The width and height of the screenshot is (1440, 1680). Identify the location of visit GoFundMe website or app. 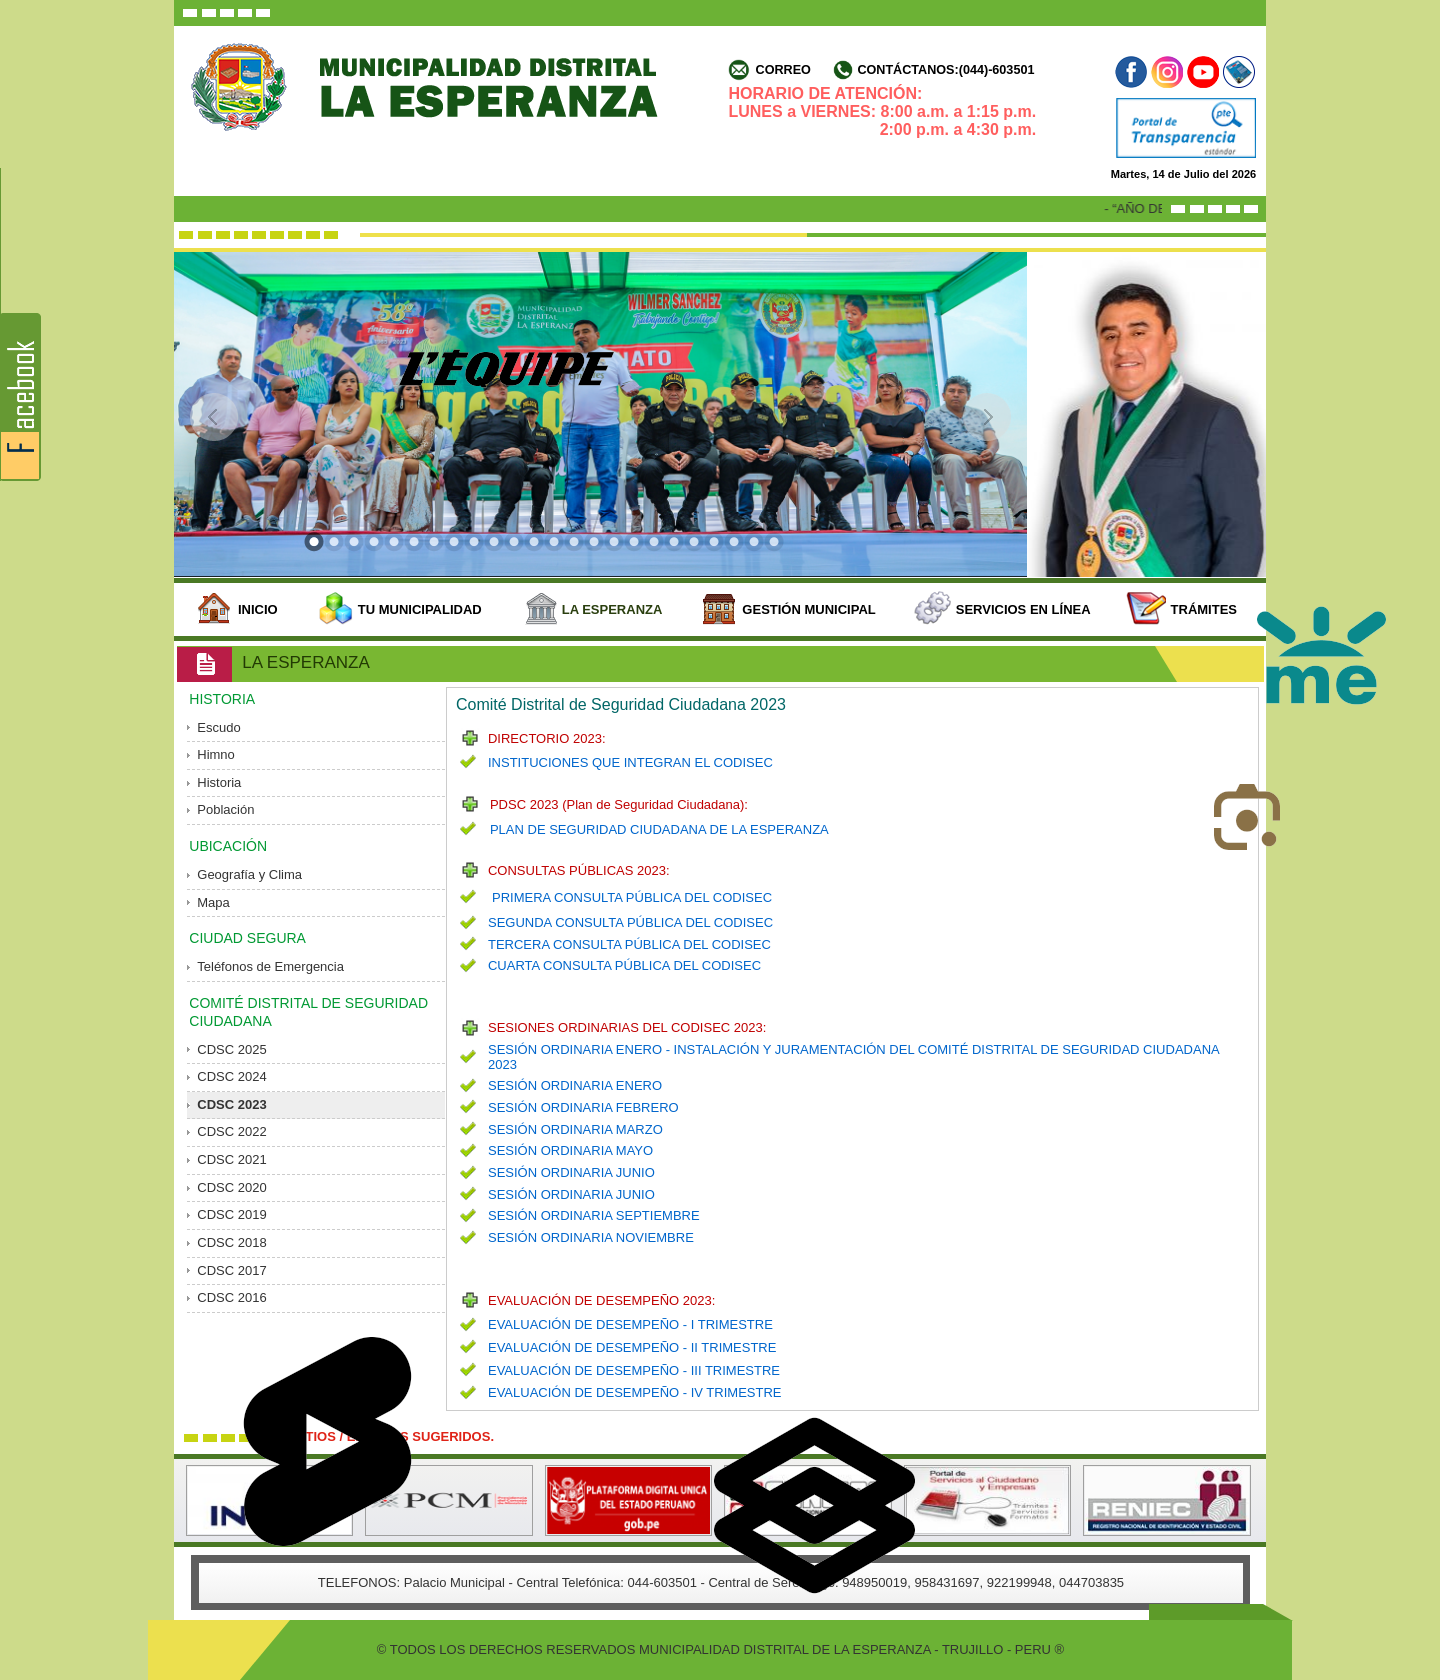
(1321, 655).